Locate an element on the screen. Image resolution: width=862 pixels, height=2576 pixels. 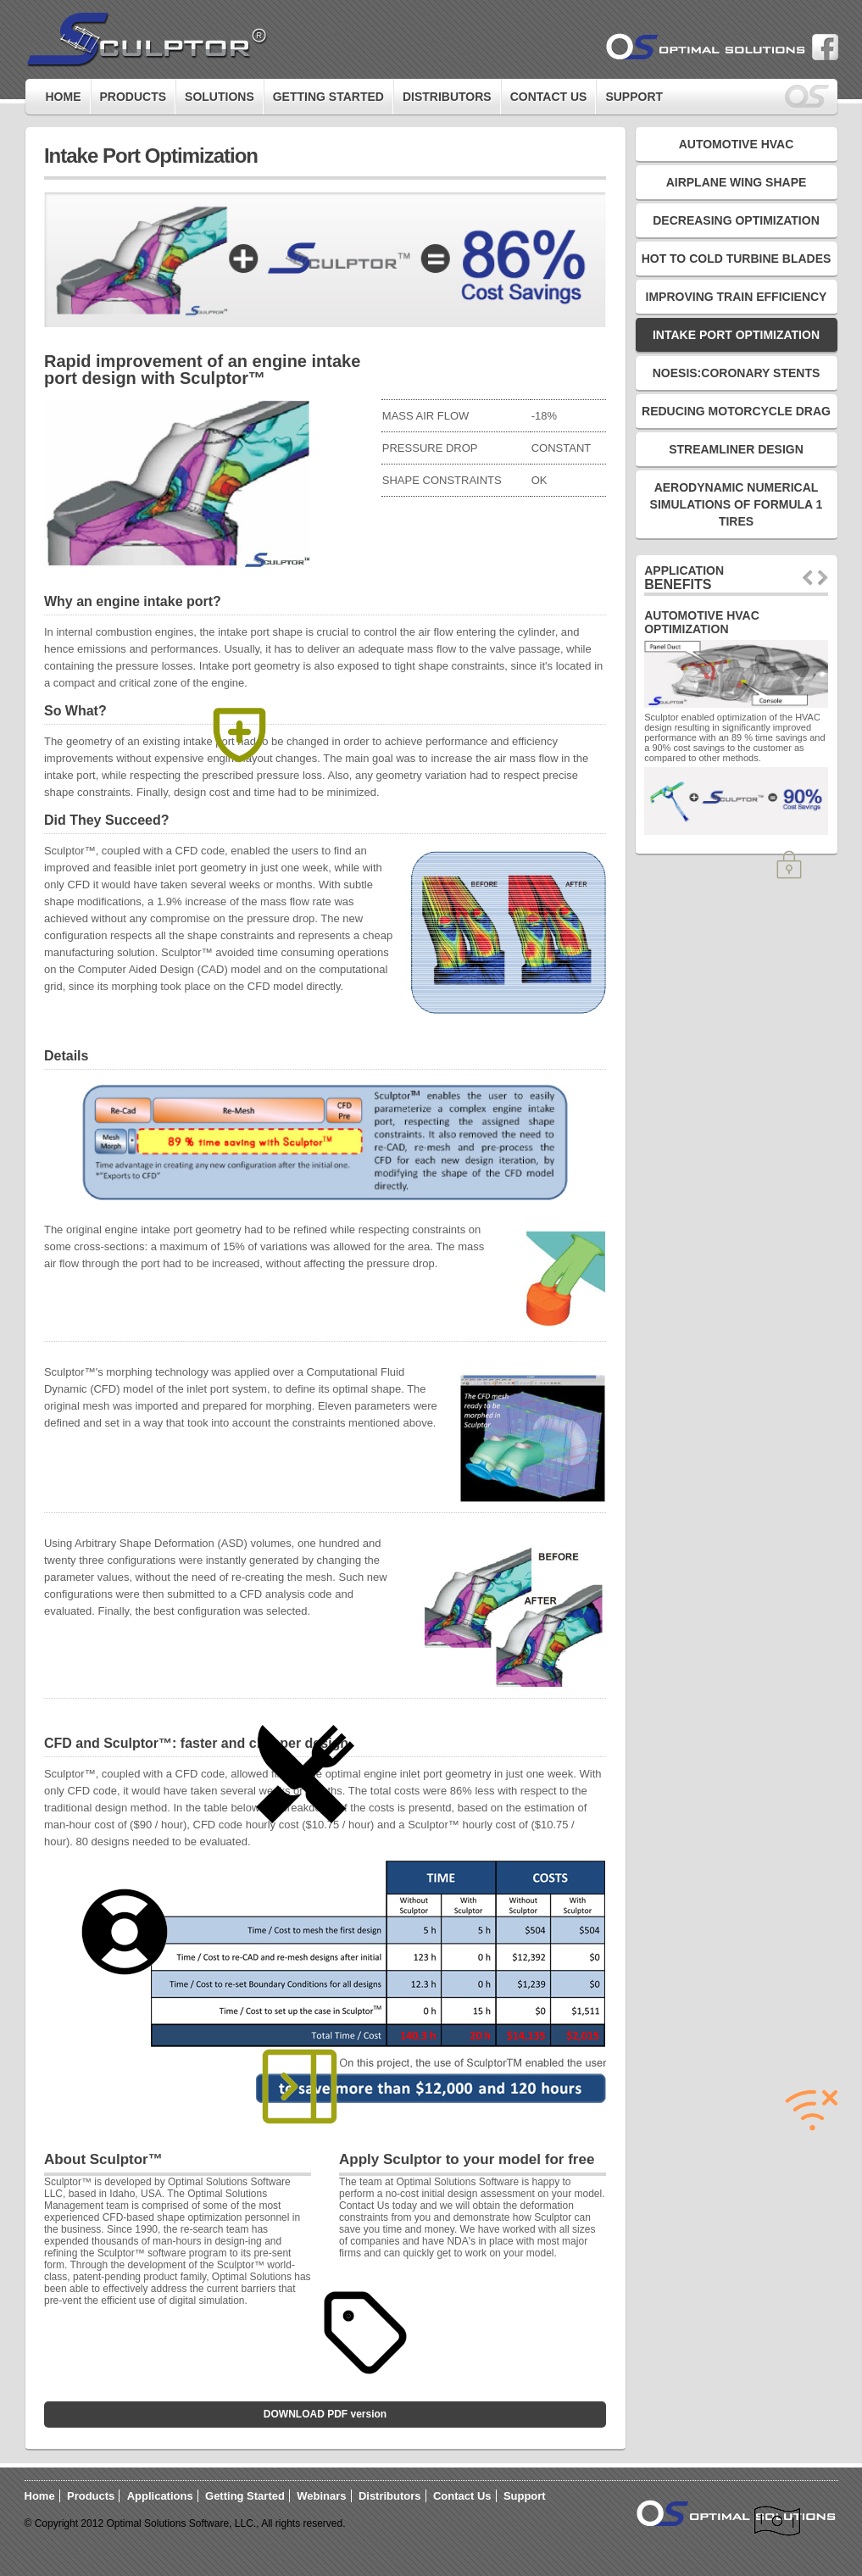
access security or privacy settings is located at coordinates (789, 866).